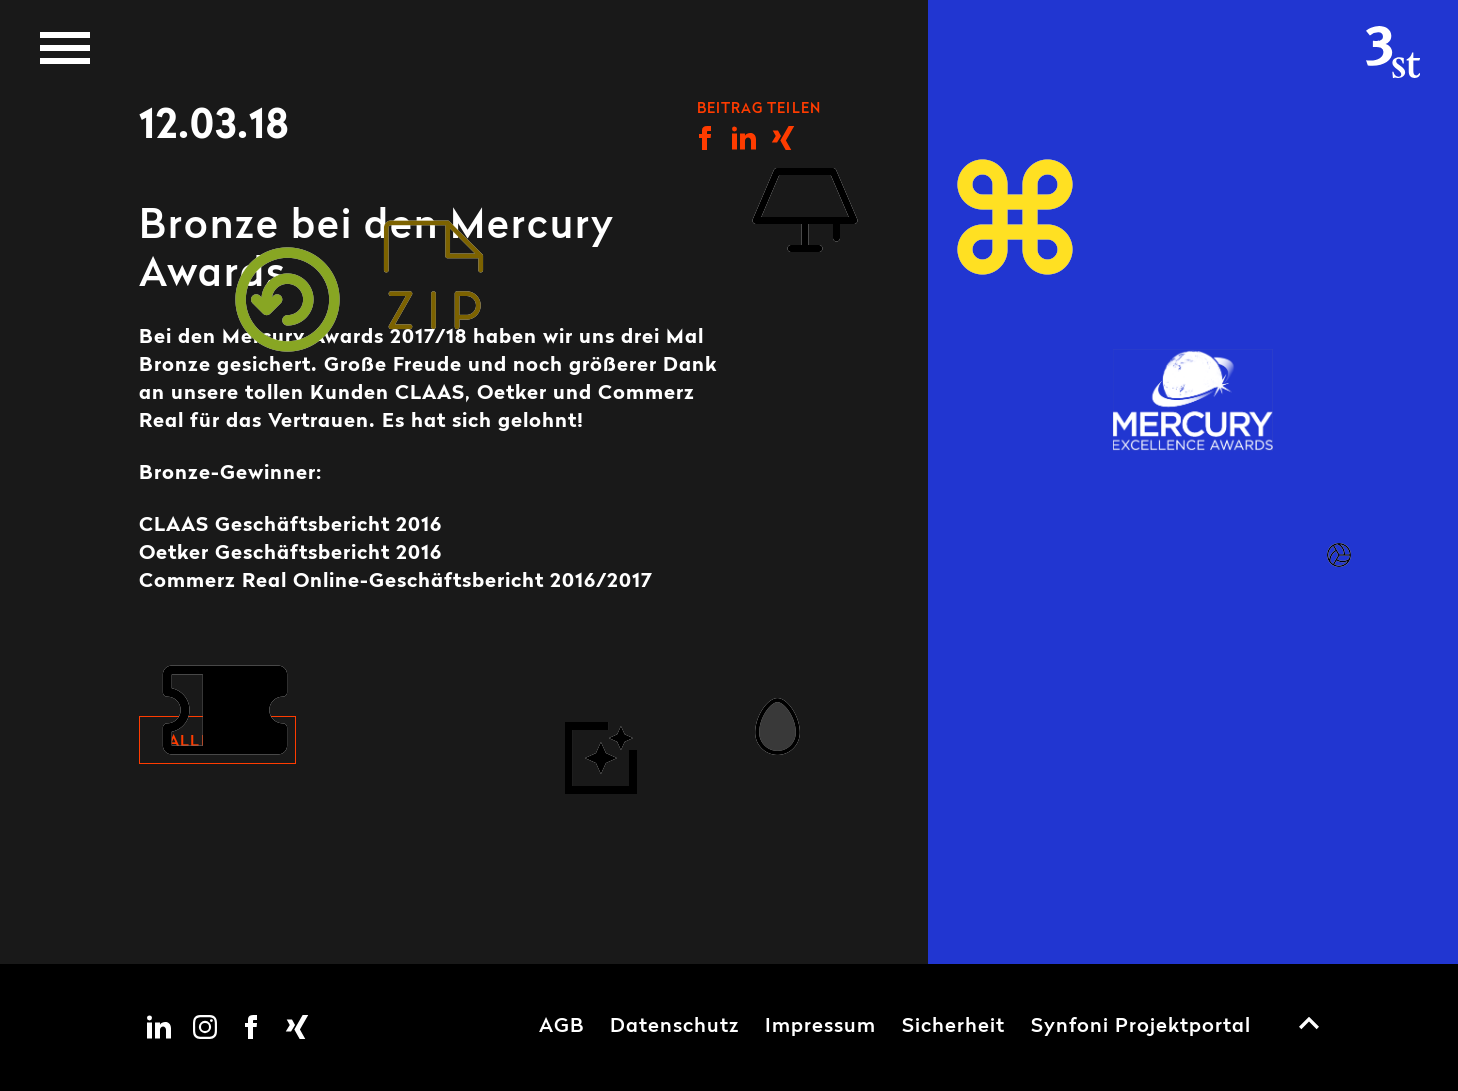  What do you see at coordinates (601, 758) in the screenshot?
I see `apply filters or effects to a photo` at bounding box center [601, 758].